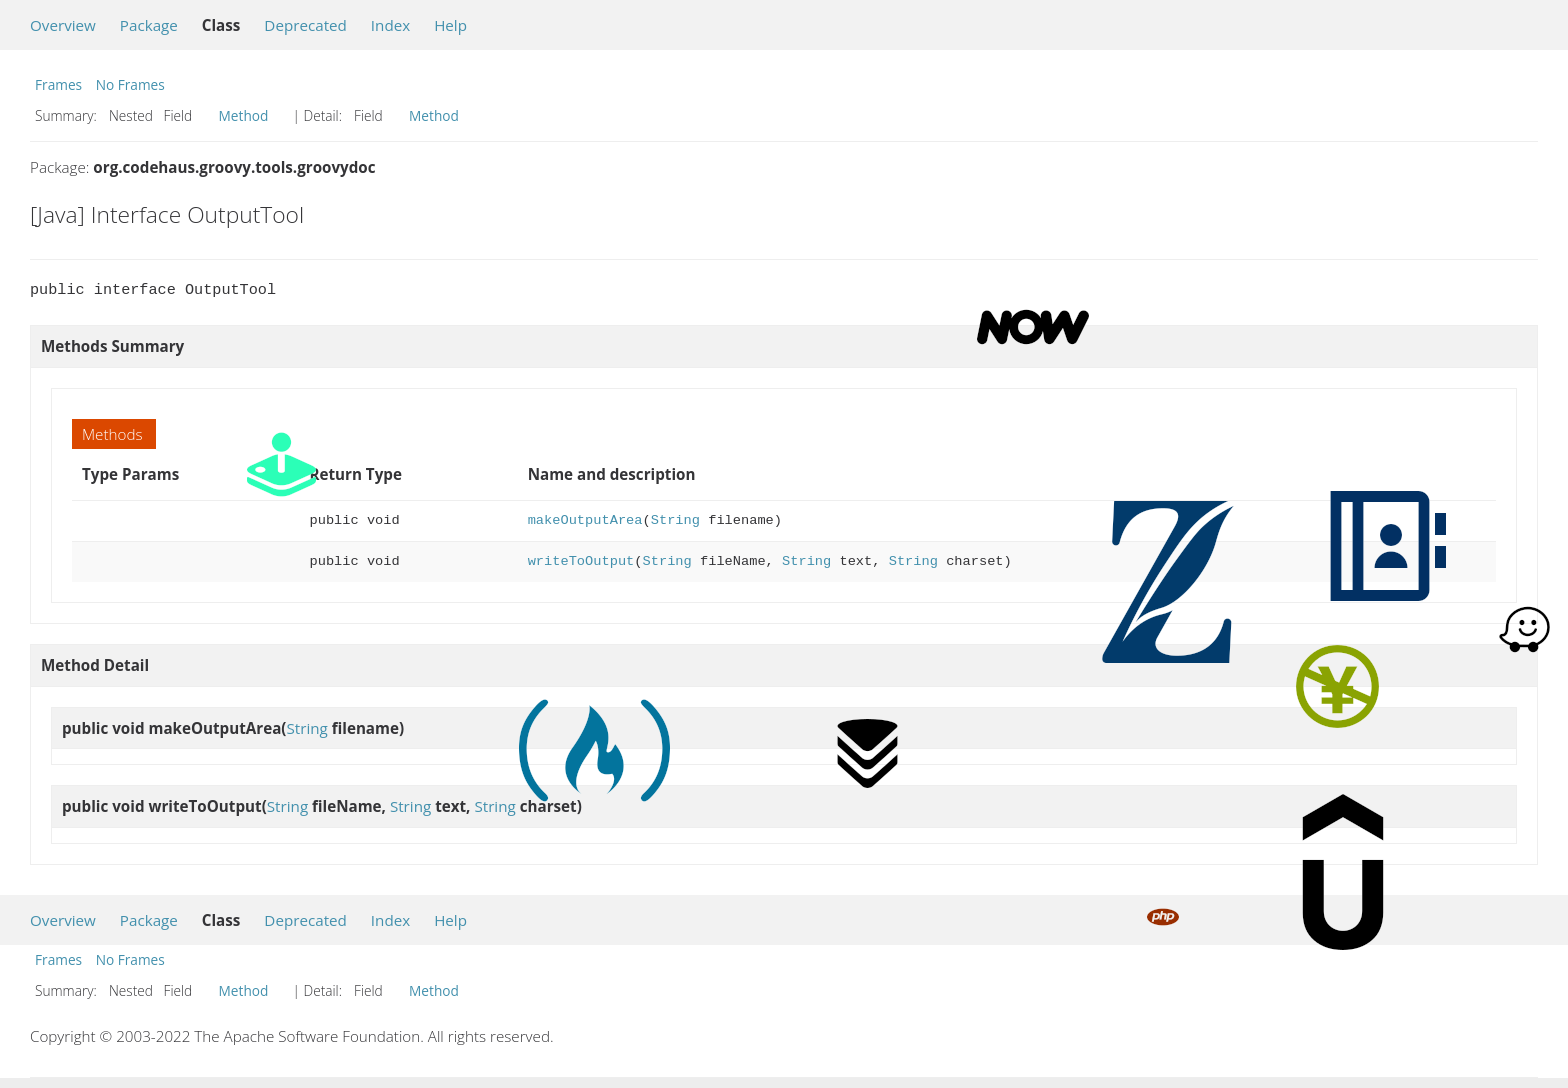 The image size is (1568, 1088). Describe the element at coordinates (867, 753) in the screenshot. I see `VictoriaMetrics logo` at that location.